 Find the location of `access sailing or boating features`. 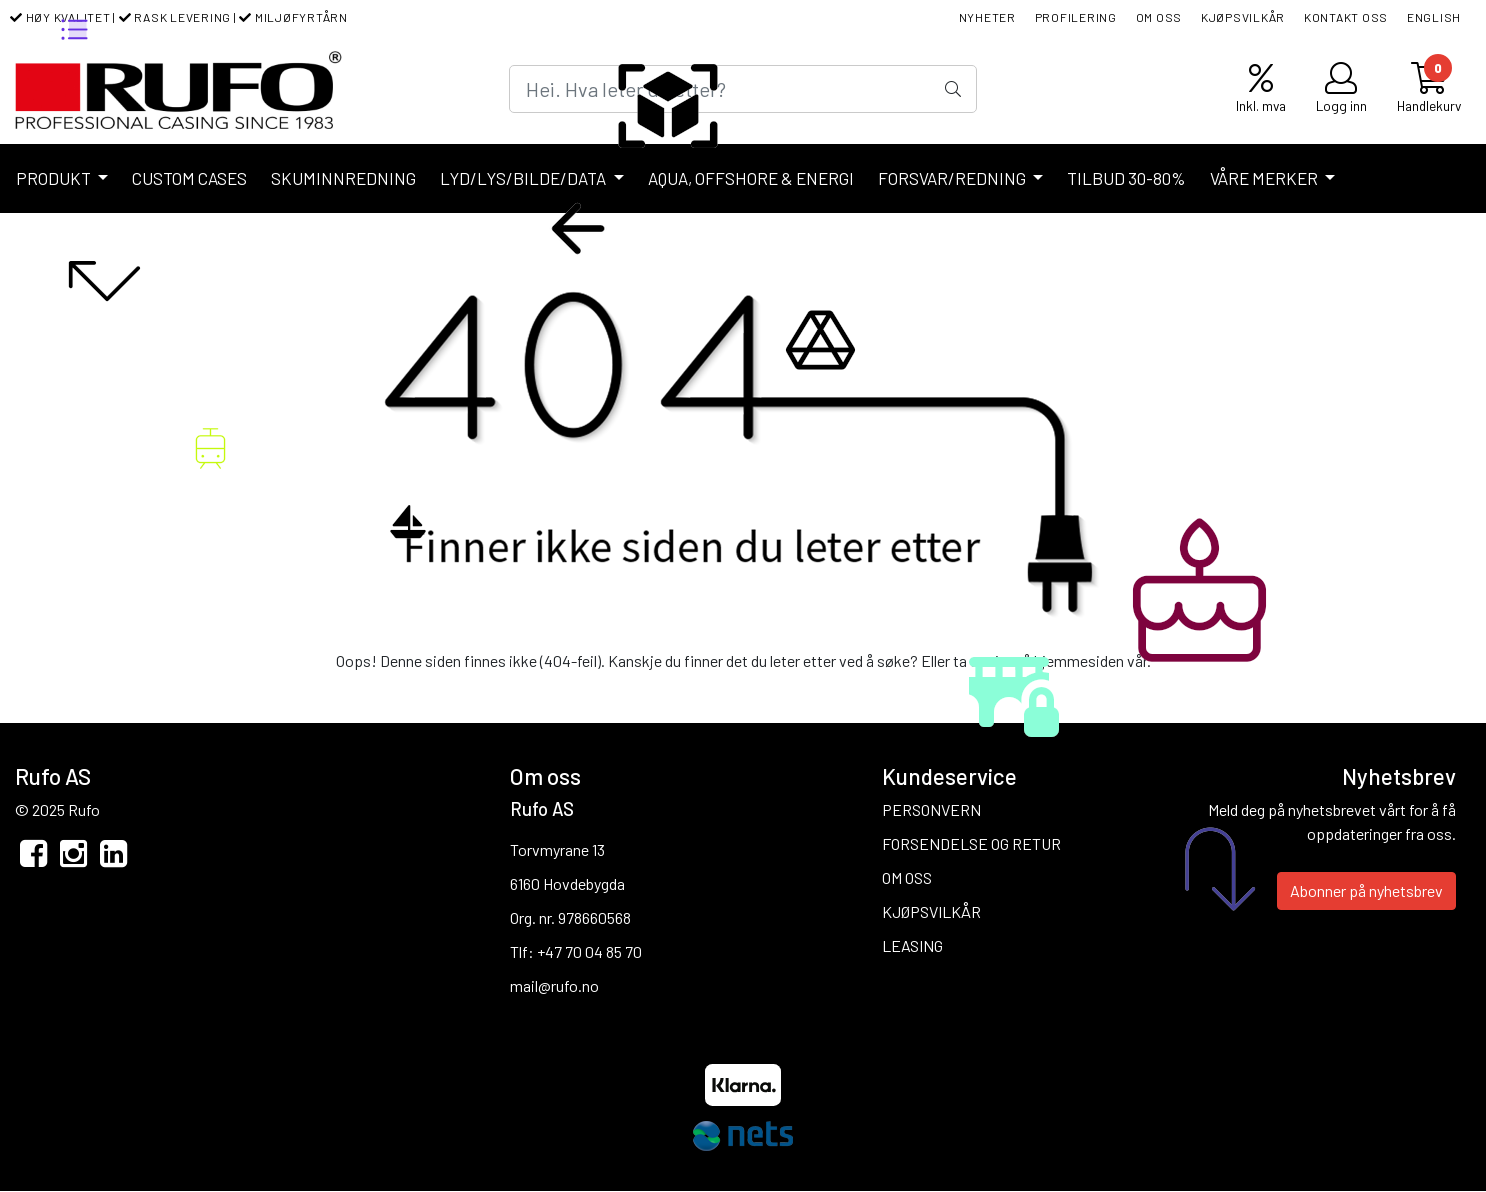

access sailing or boating features is located at coordinates (408, 524).